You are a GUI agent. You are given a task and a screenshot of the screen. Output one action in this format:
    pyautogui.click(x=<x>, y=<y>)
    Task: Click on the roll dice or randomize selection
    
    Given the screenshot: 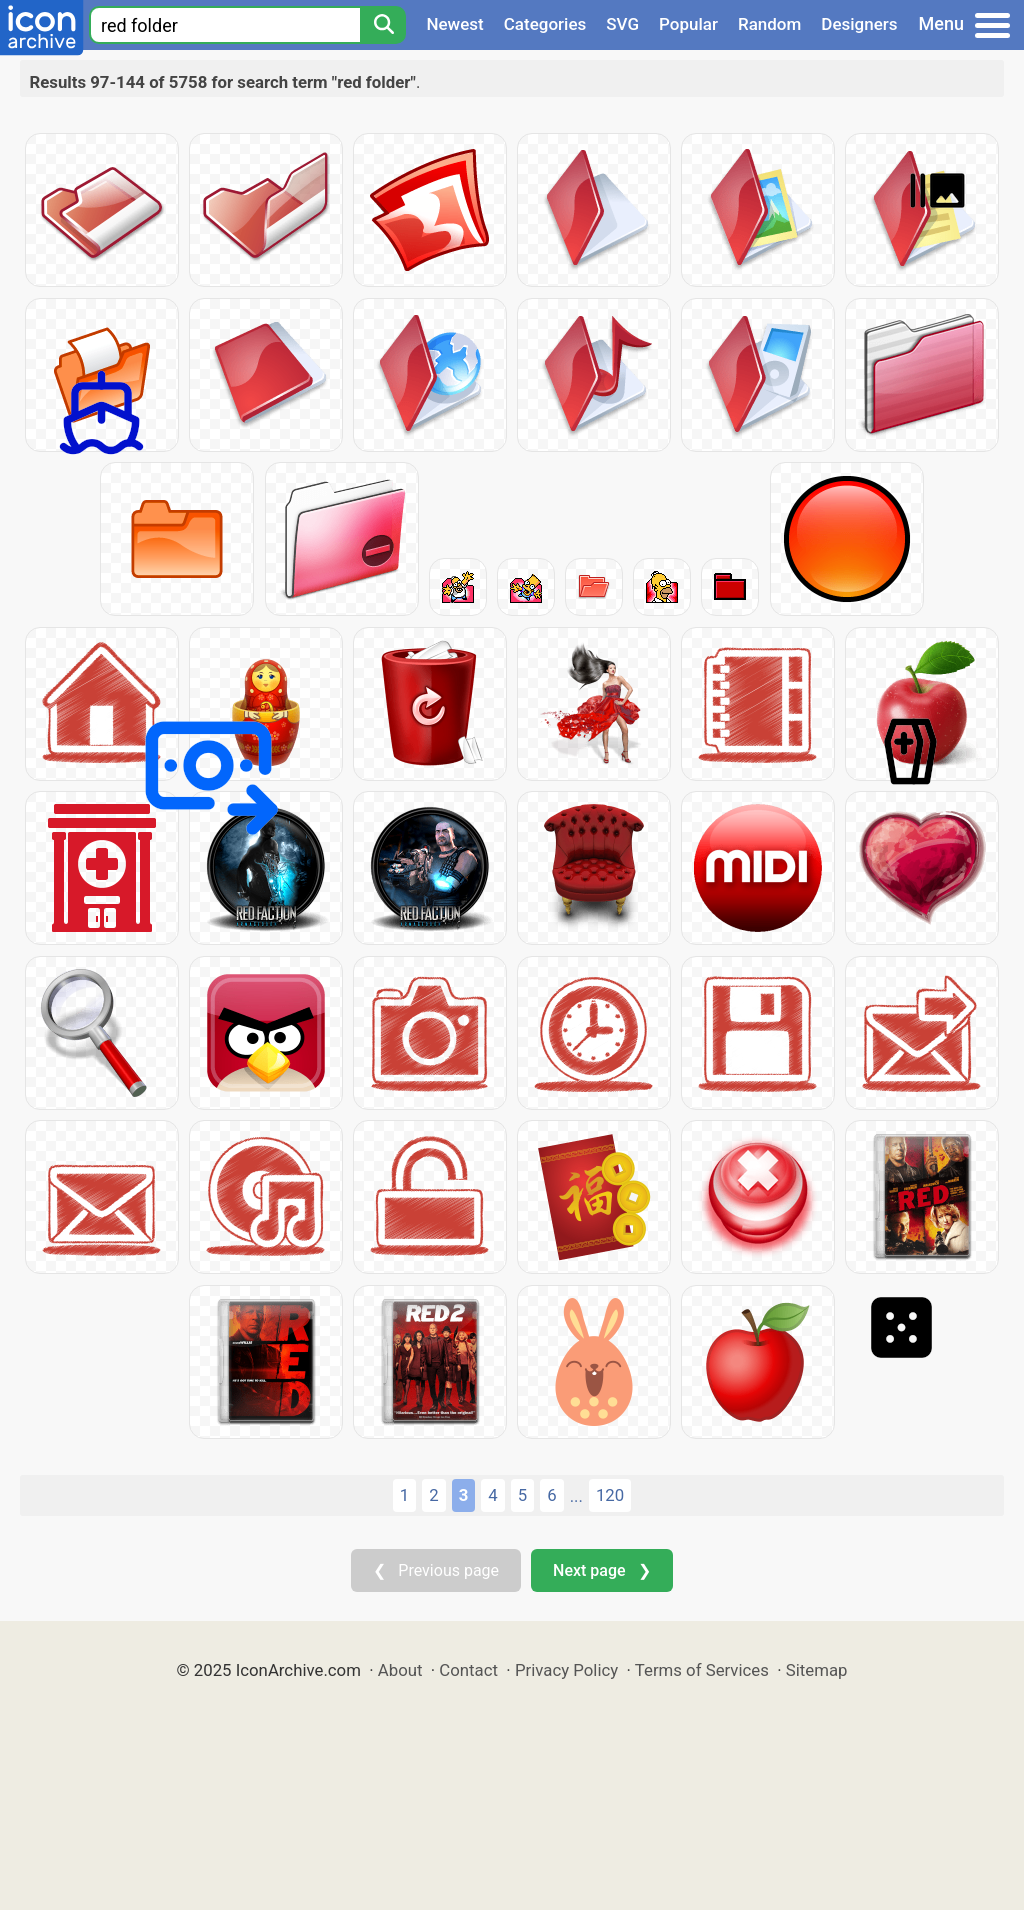 What is the action you would take?
    pyautogui.click(x=901, y=1327)
    